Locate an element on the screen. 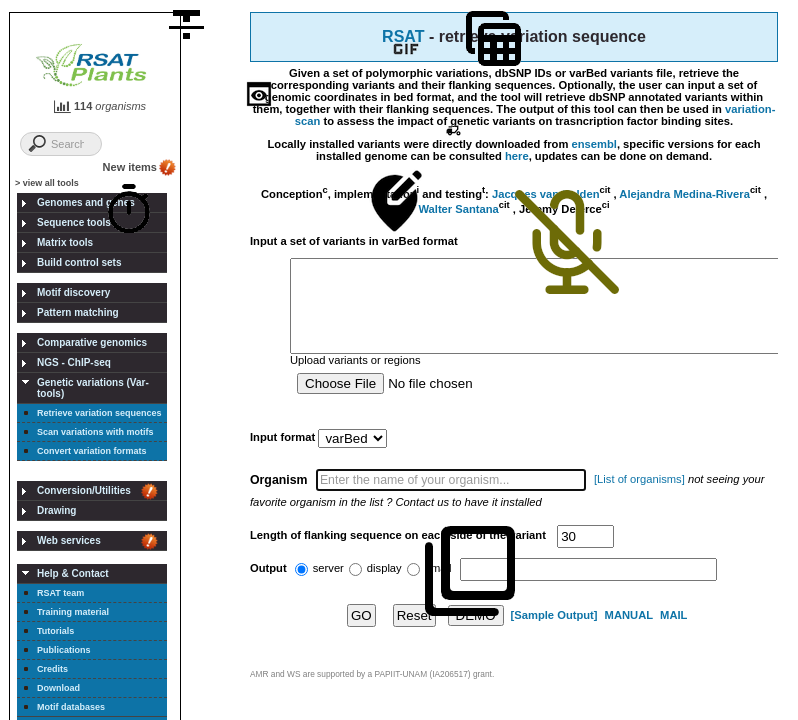 Image resolution: width=798 pixels, height=720 pixels. insert a gif into your message is located at coordinates (406, 49).